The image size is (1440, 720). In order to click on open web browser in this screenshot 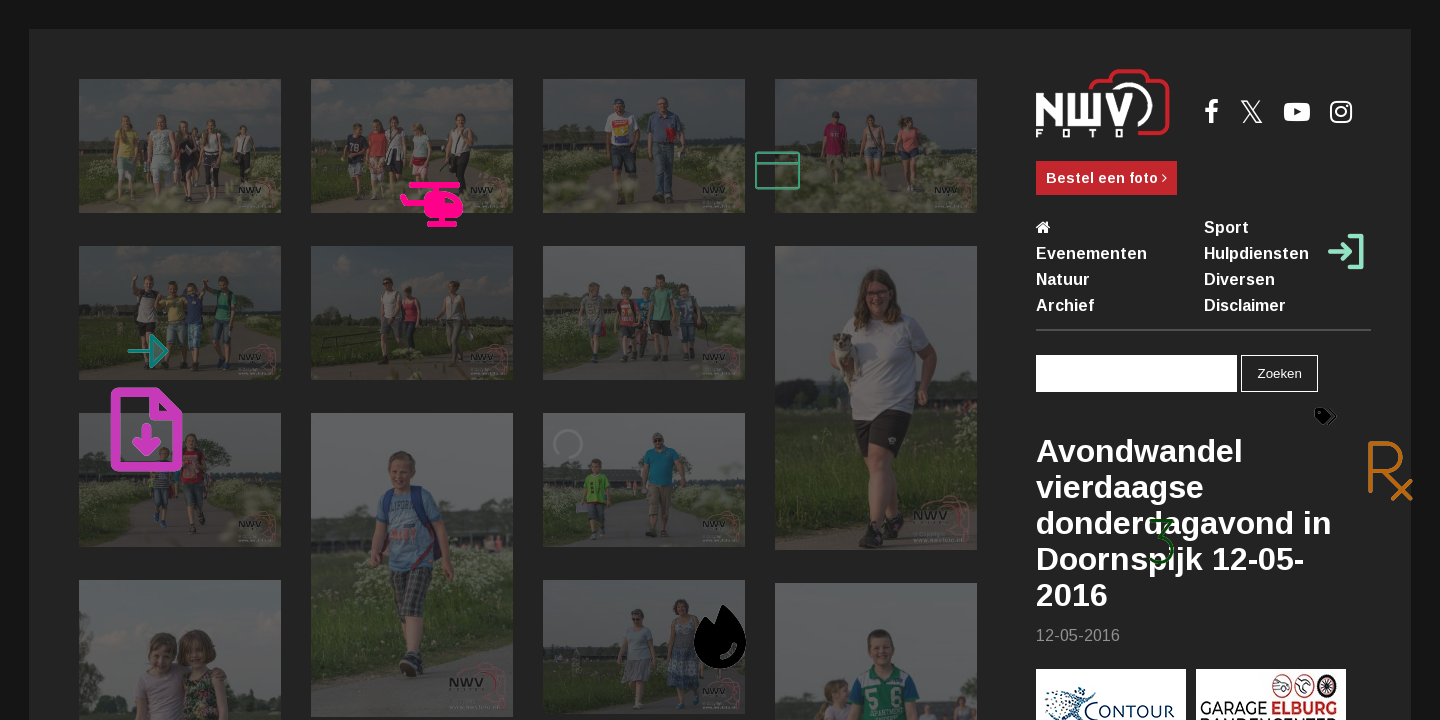, I will do `click(777, 170)`.